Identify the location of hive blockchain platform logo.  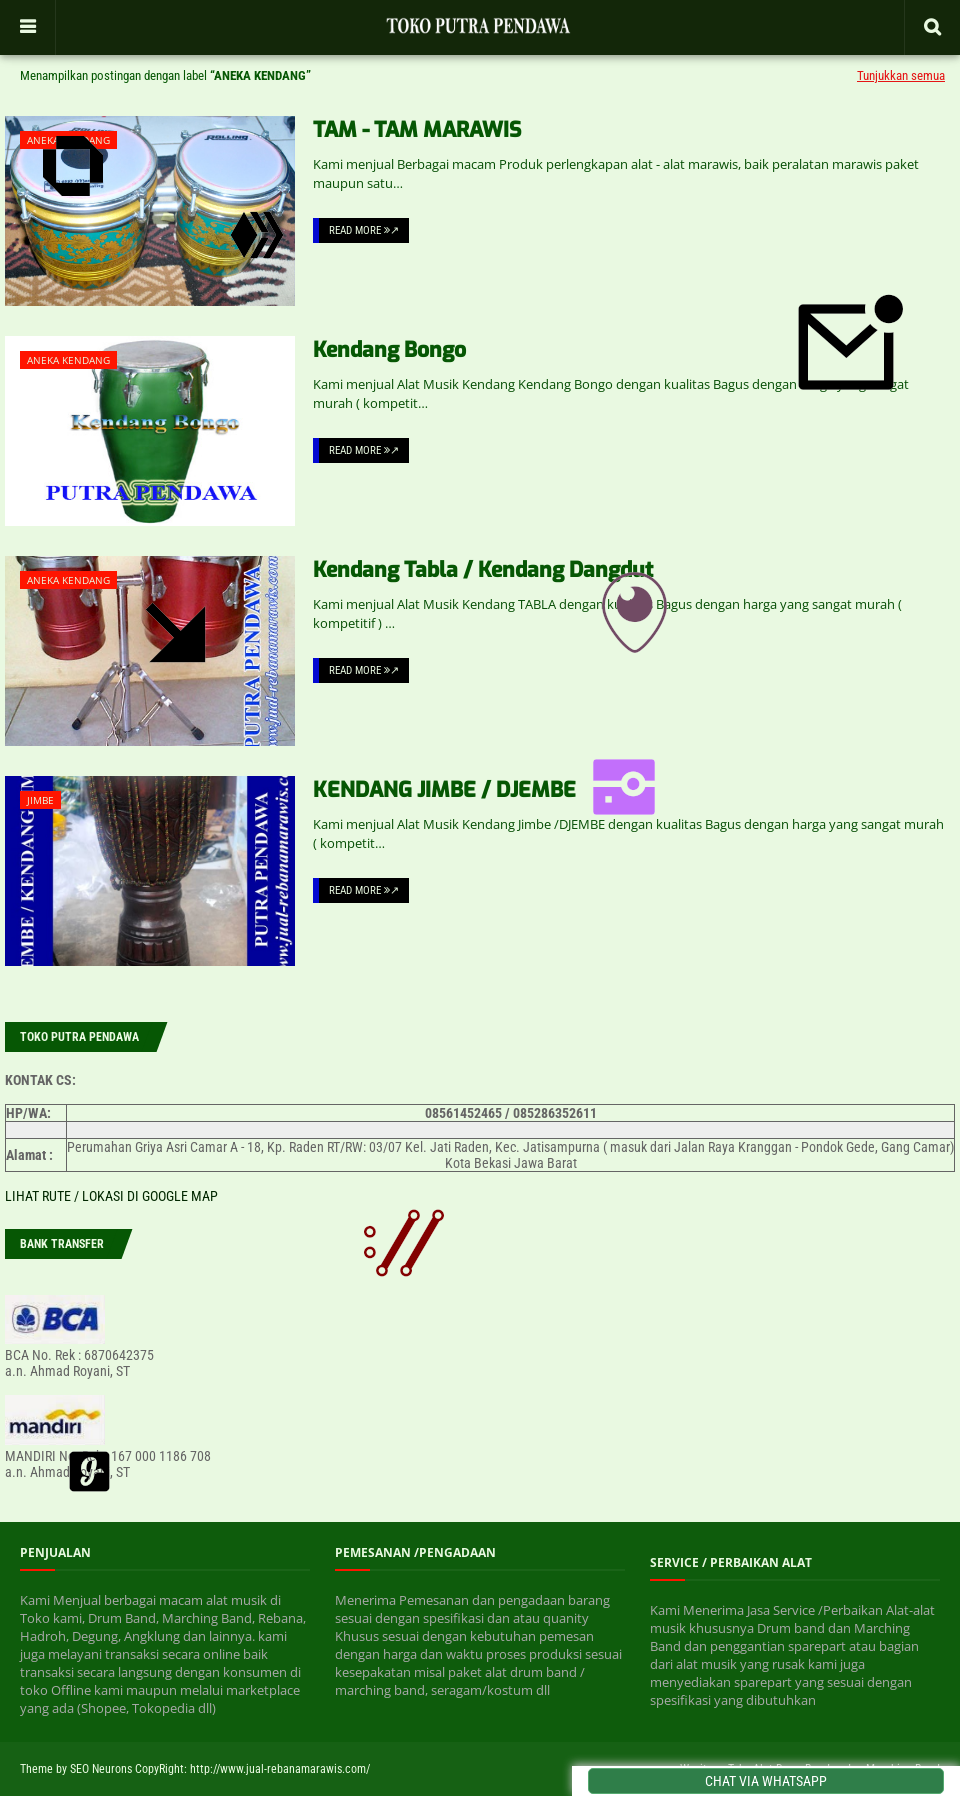
(257, 235).